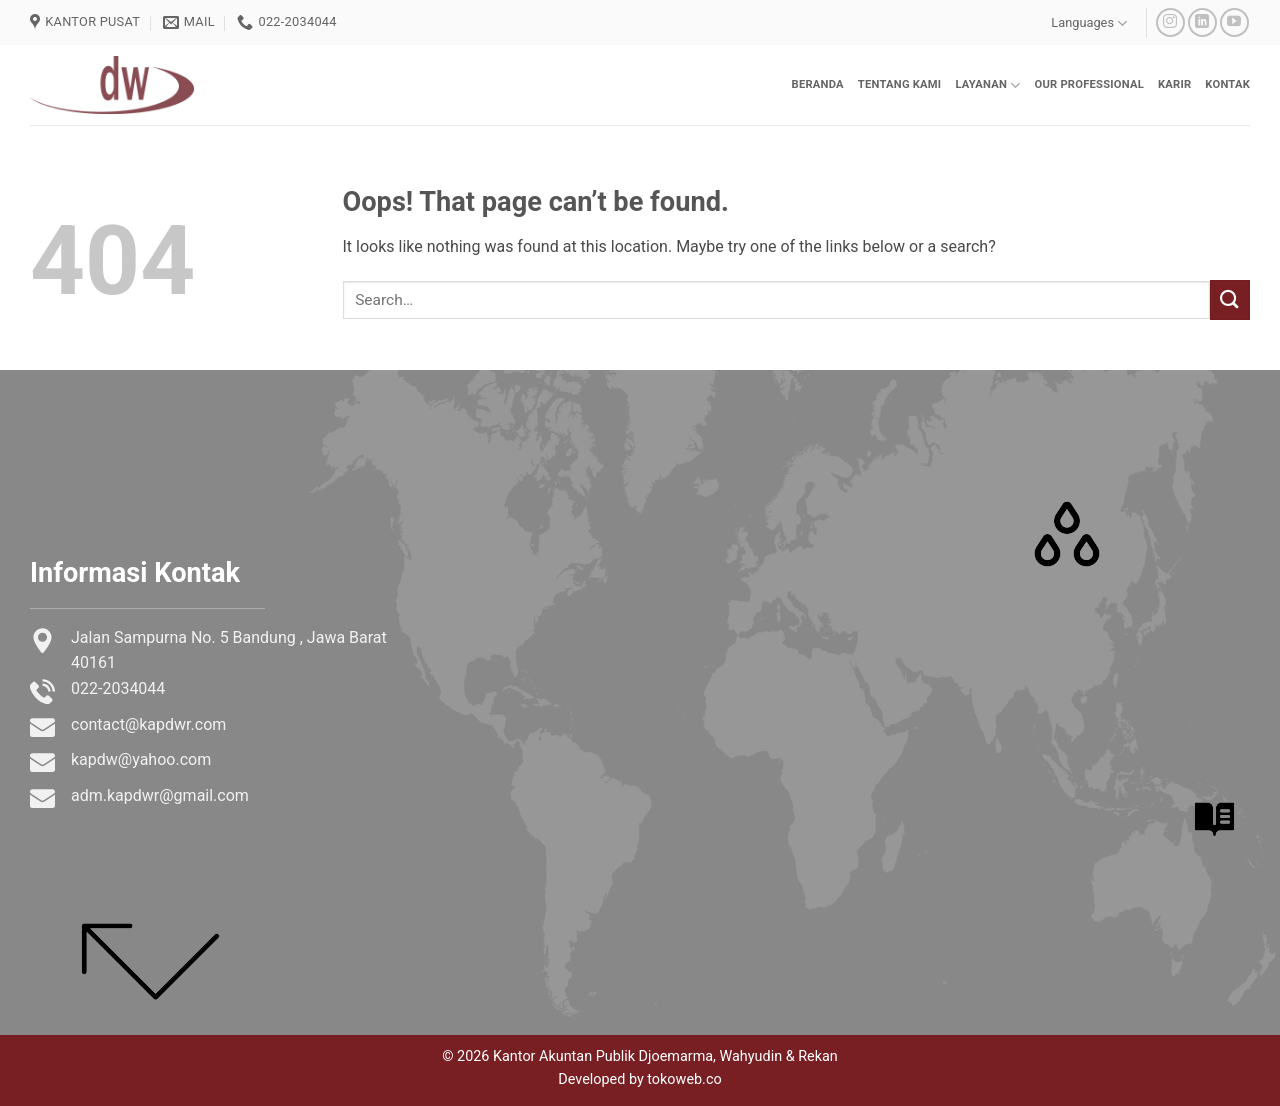 The image size is (1280, 1106). I want to click on adjust humidity settings, so click(1067, 534).